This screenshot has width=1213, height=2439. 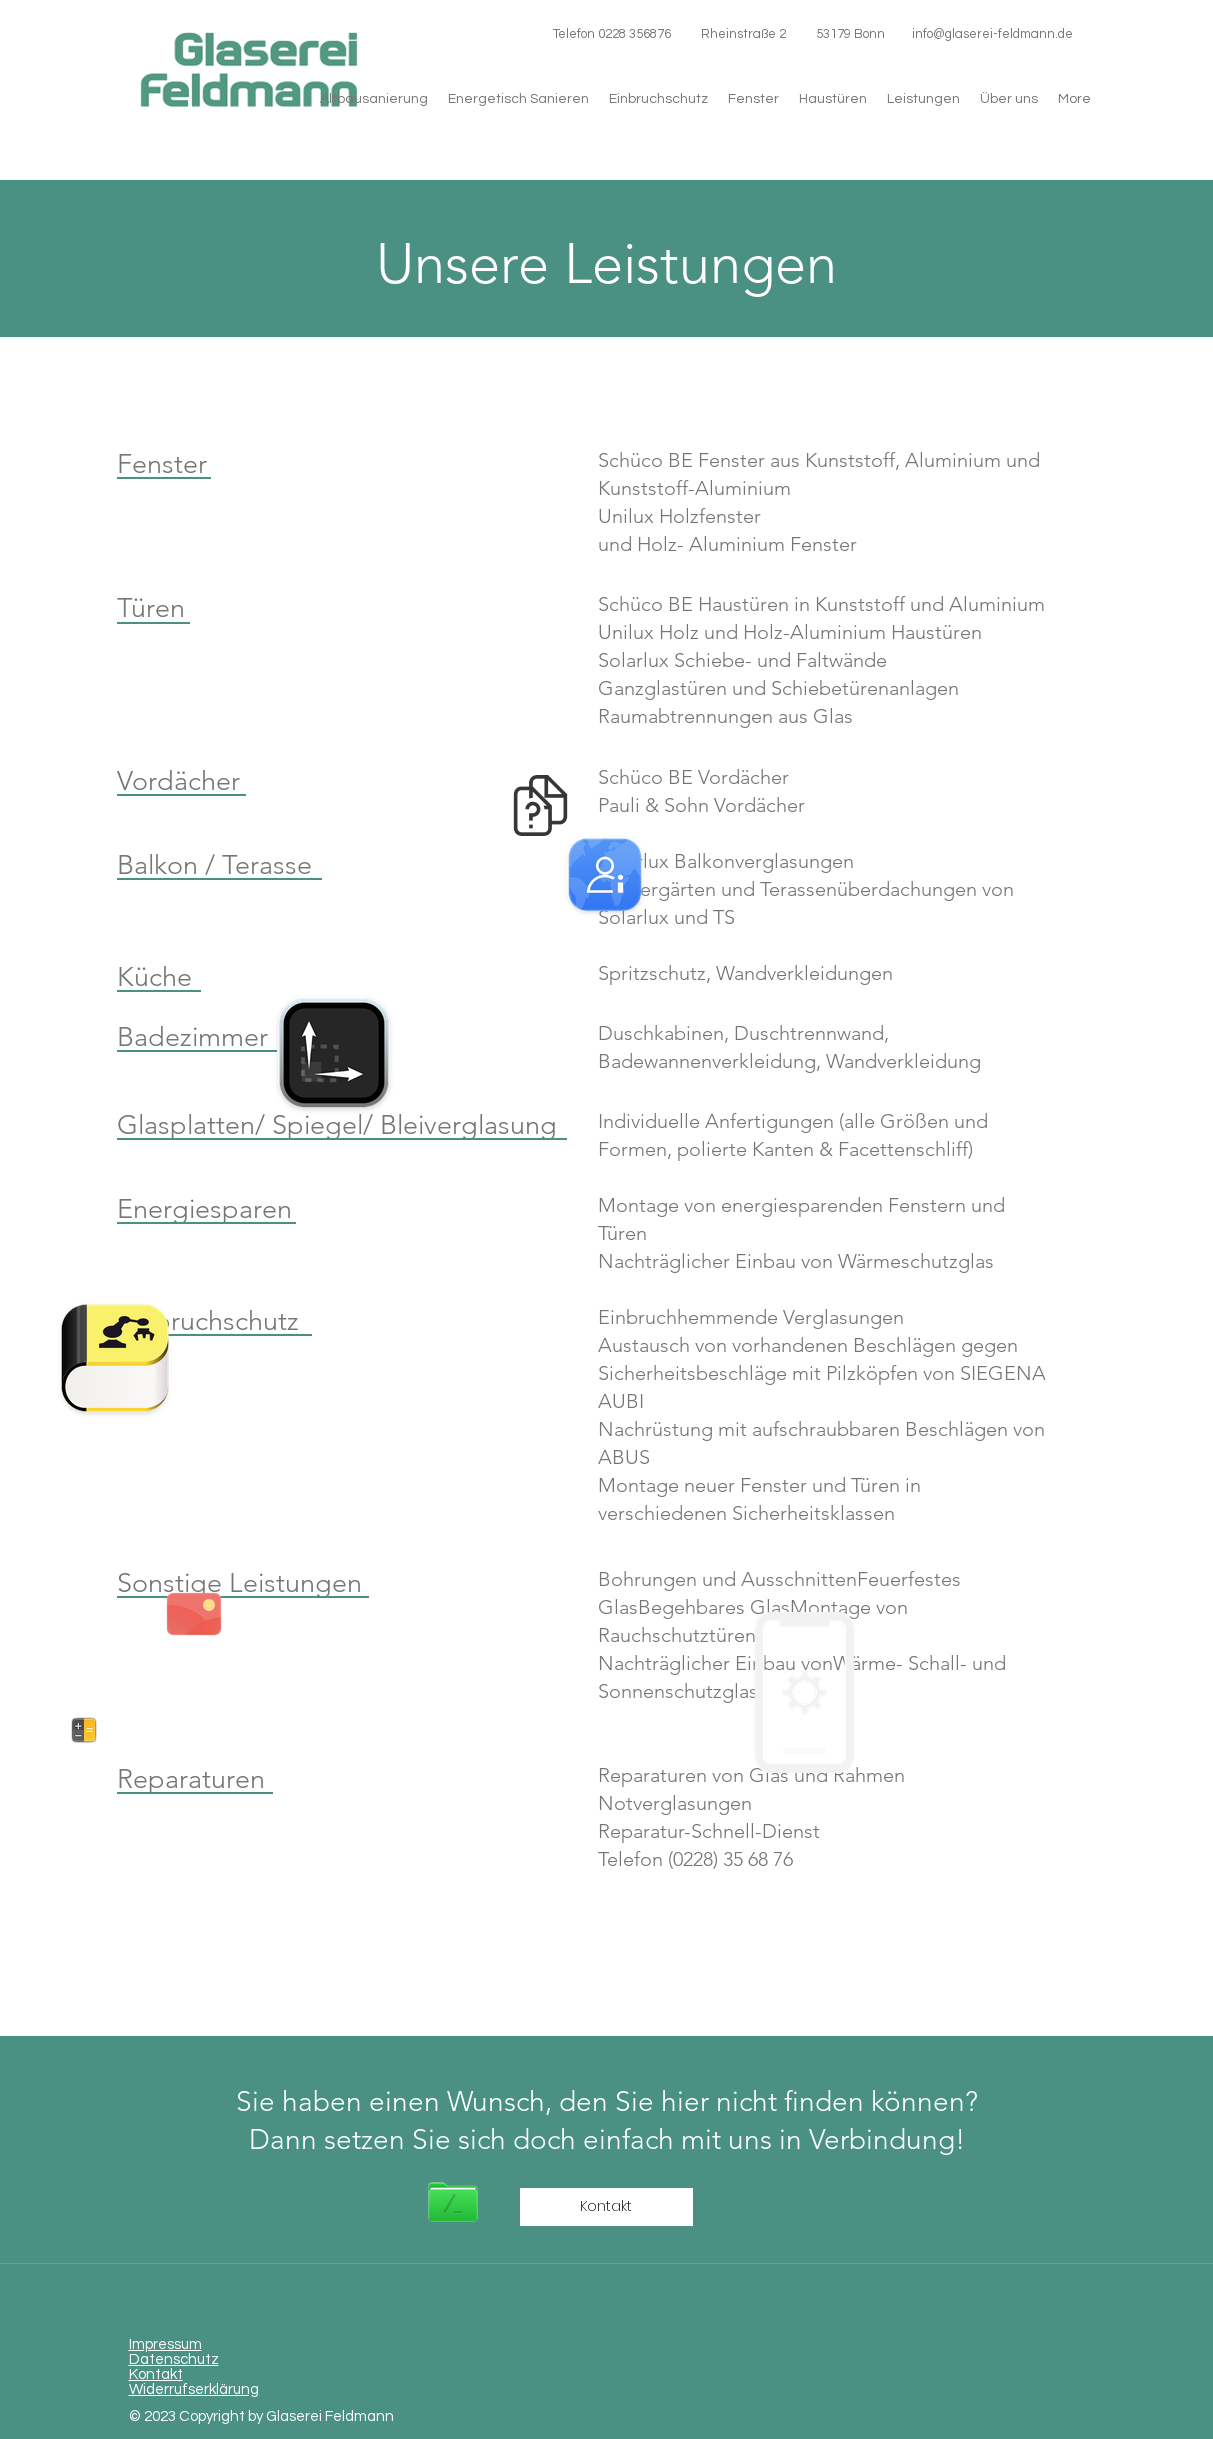 What do you see at coordinates (540, 805) in the screenshot?
I see `access frequently asked questions` at bounding box center [540, 805].